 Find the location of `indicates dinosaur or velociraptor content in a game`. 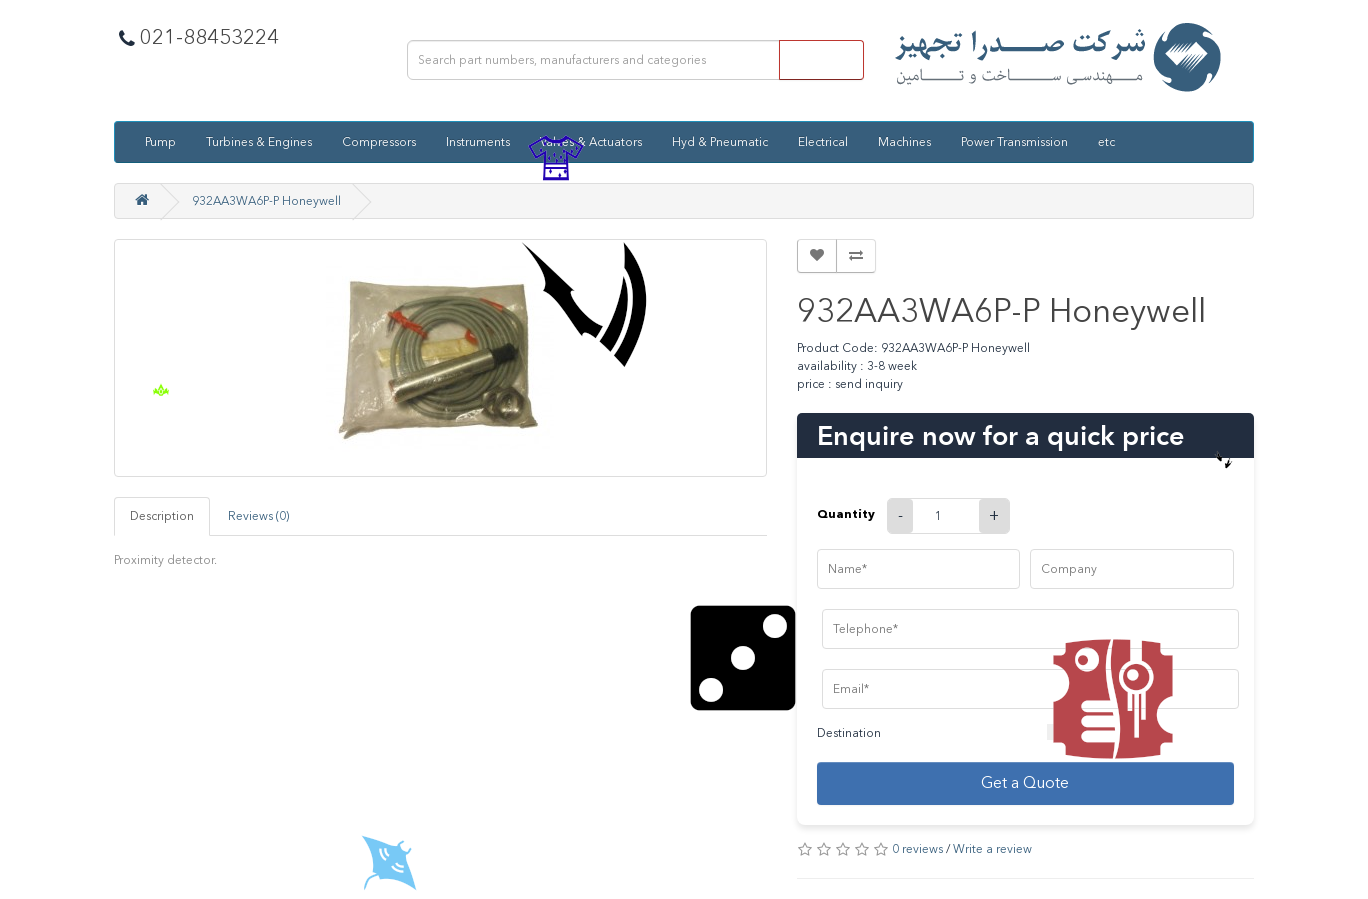

indicates dinosaur or velociraptor content in a game is located at coordinates (1223, 459).